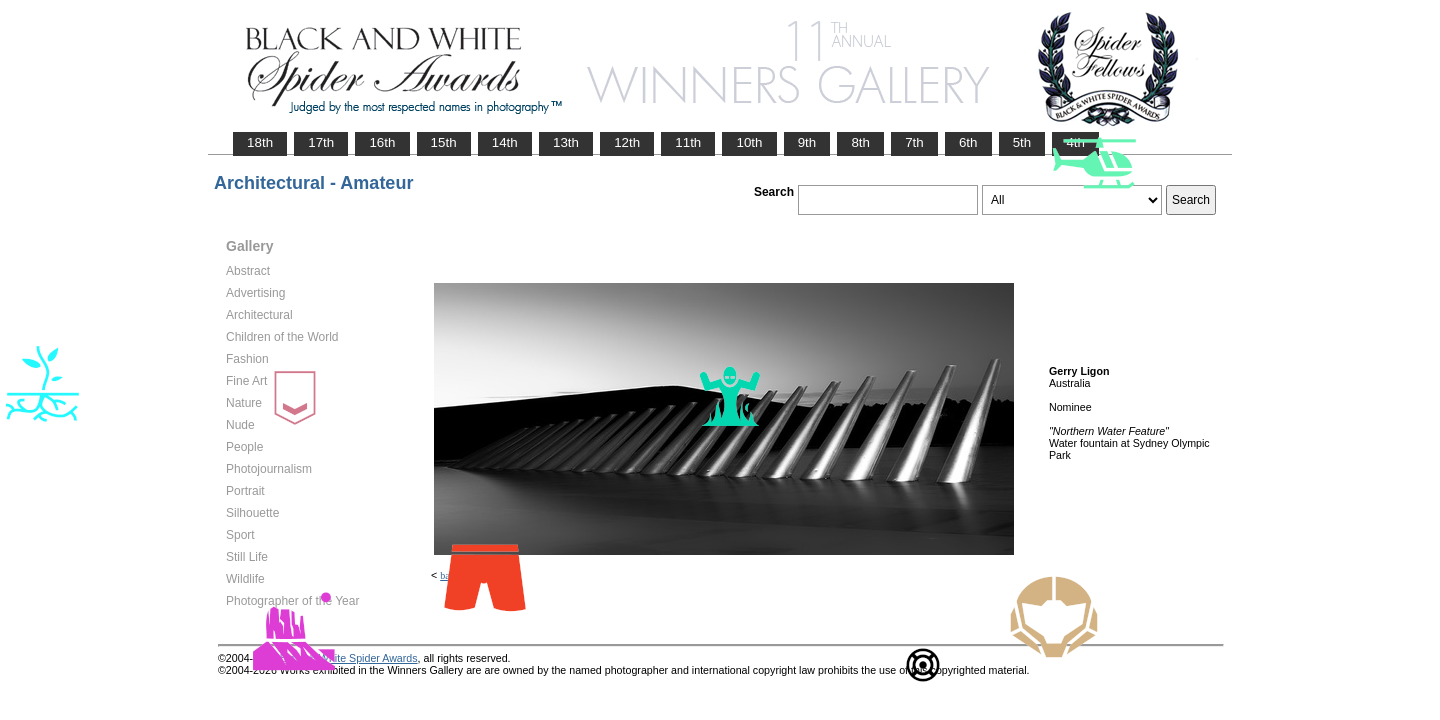 The height and width of the screenshot is (720, 1440). What do you see at coordinates (923, 665) in the screenshot?
I see `target or focus indicator` at bounding box center [923, 665].